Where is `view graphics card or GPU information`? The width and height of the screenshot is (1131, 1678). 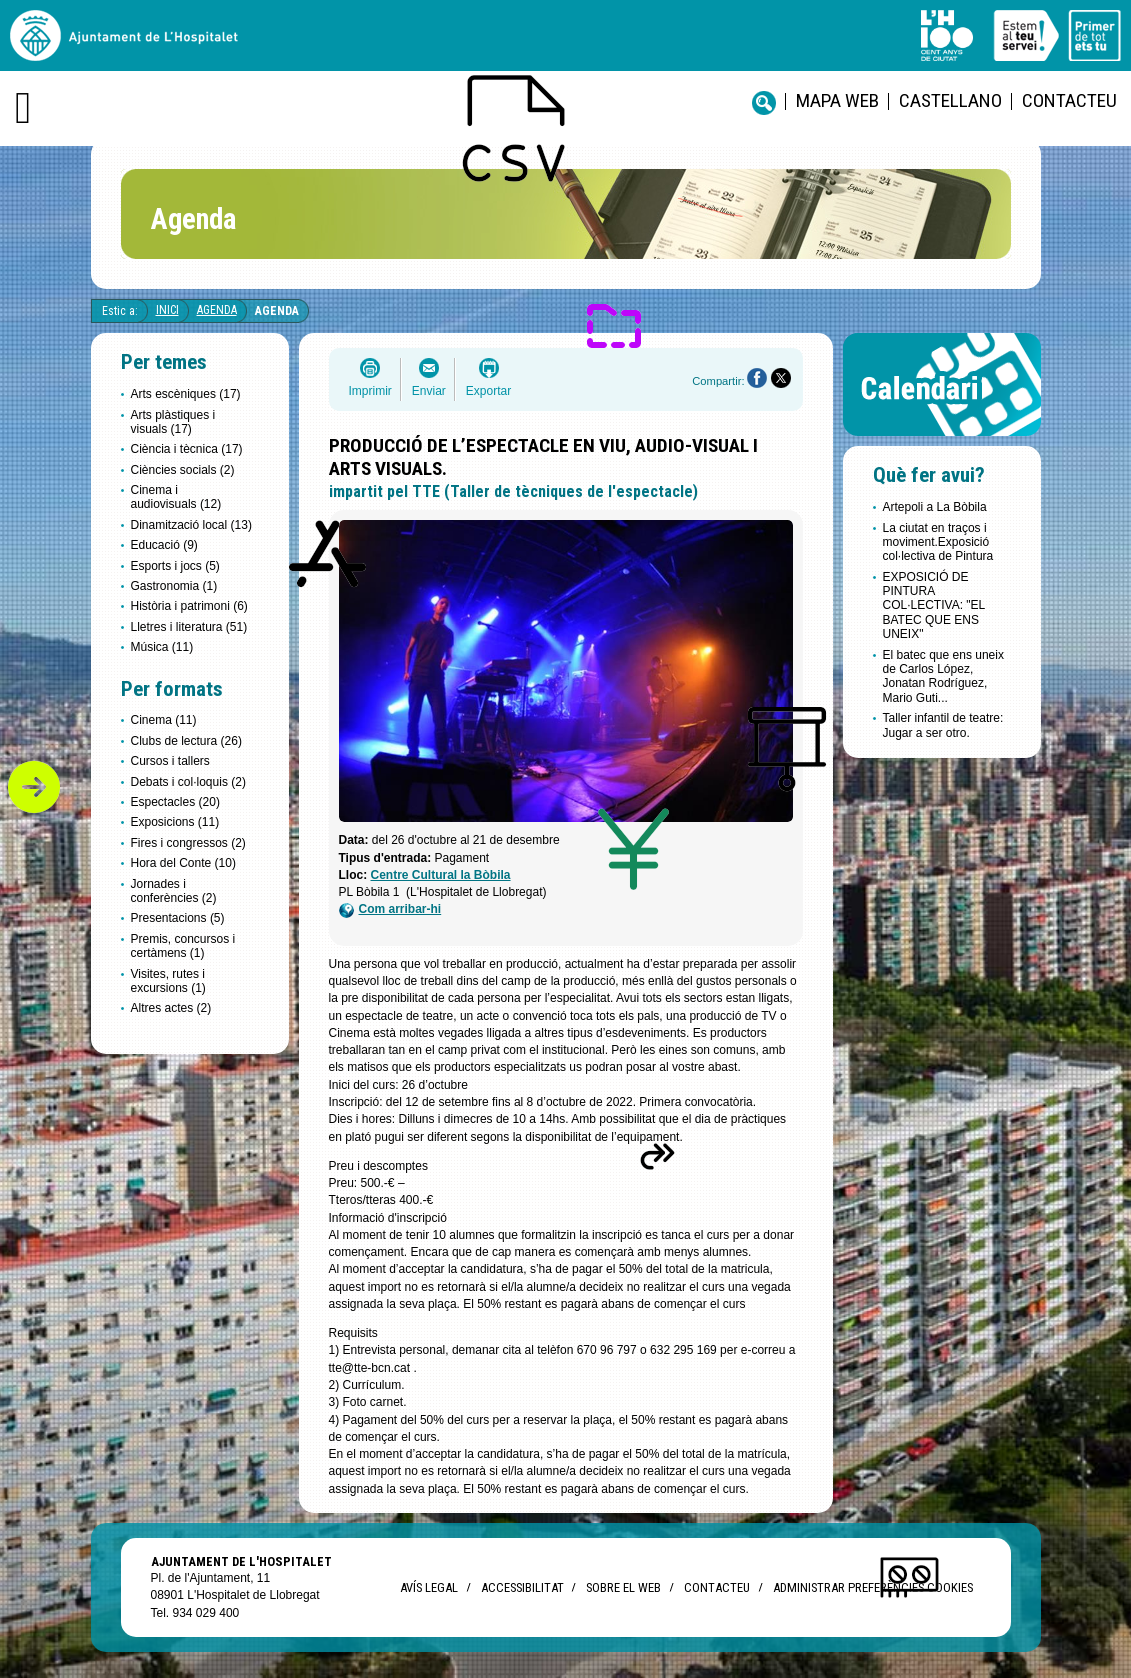 view graphics card or GPU information is located at coordinates (909, 1576).